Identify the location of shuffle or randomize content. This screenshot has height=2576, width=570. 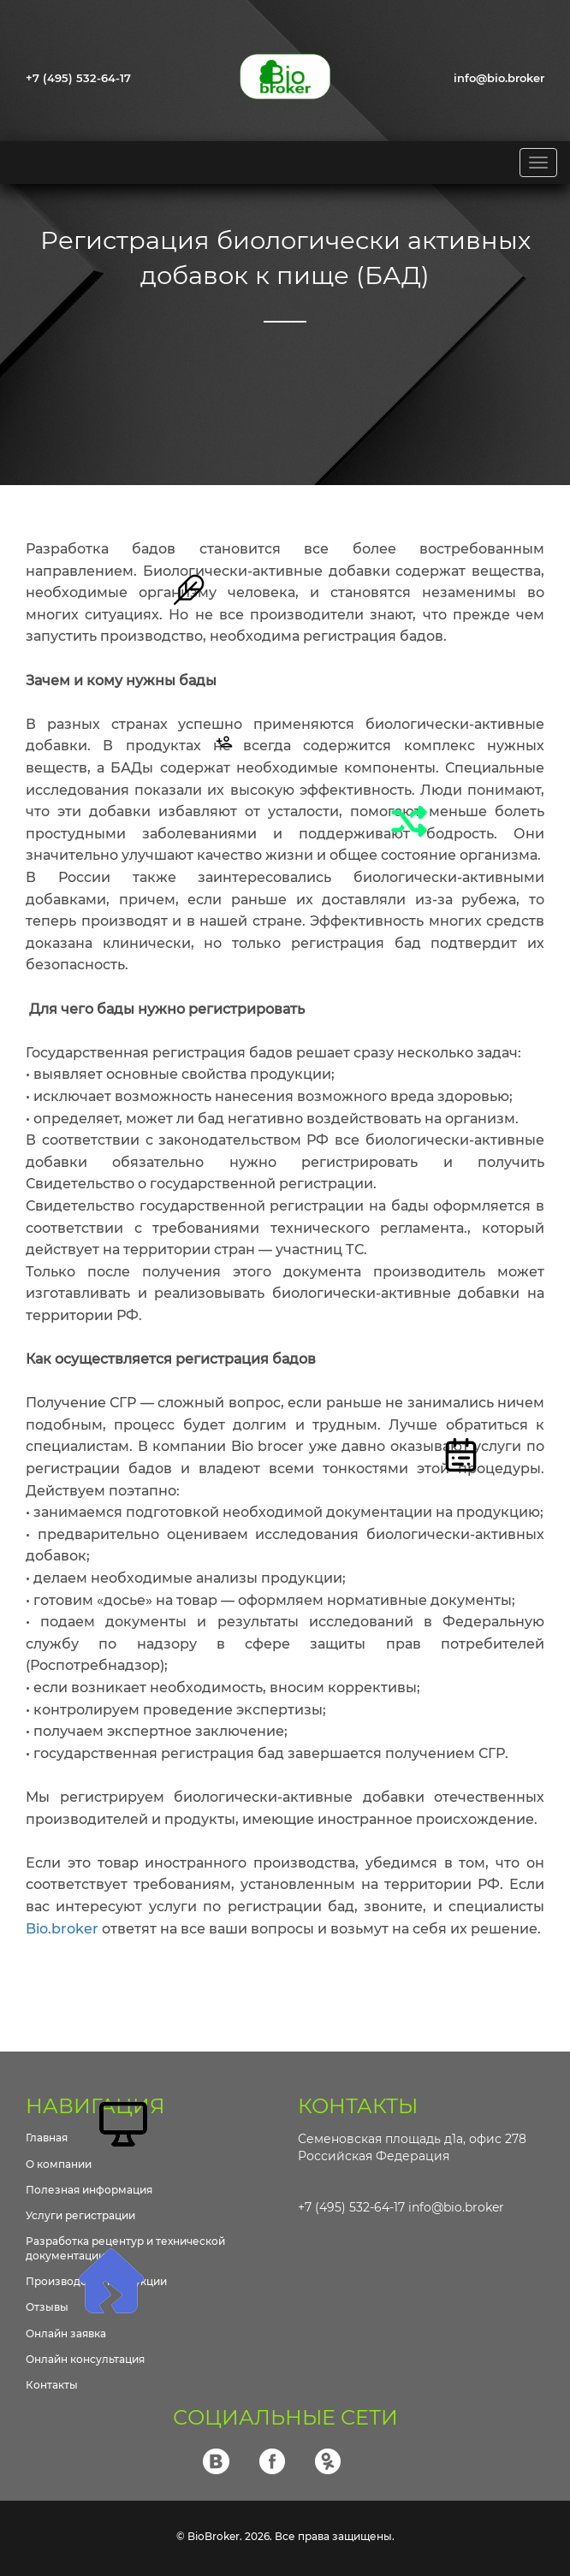
(409, 821).